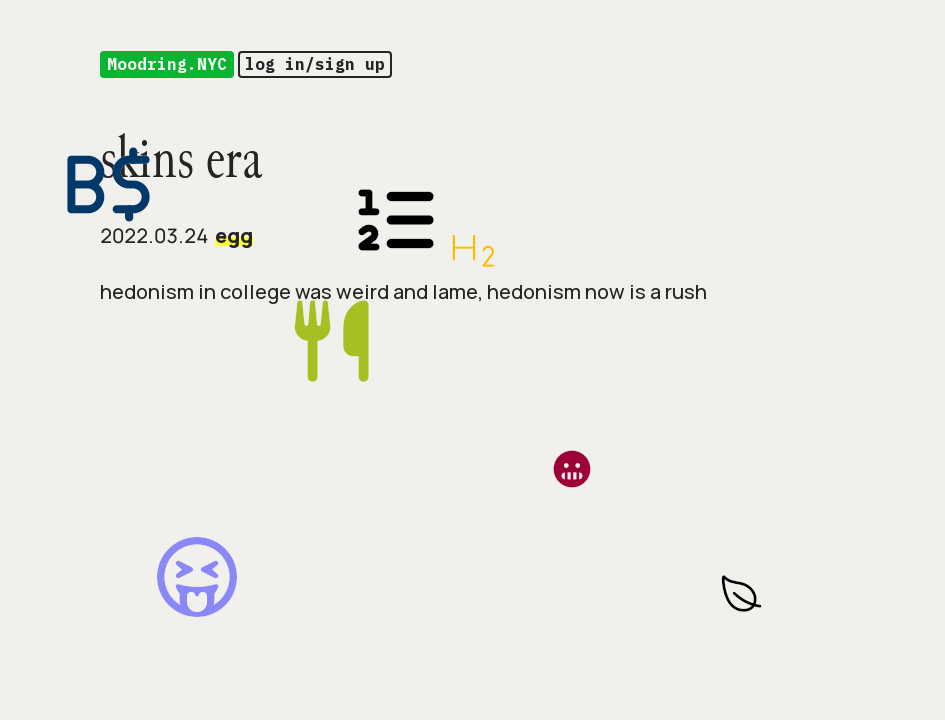 The height and width of the screenshot is (720, 945). Describe the element at coordinates (108, 184) in the screenshot. I see `display price in Brunei dollars` at that location.